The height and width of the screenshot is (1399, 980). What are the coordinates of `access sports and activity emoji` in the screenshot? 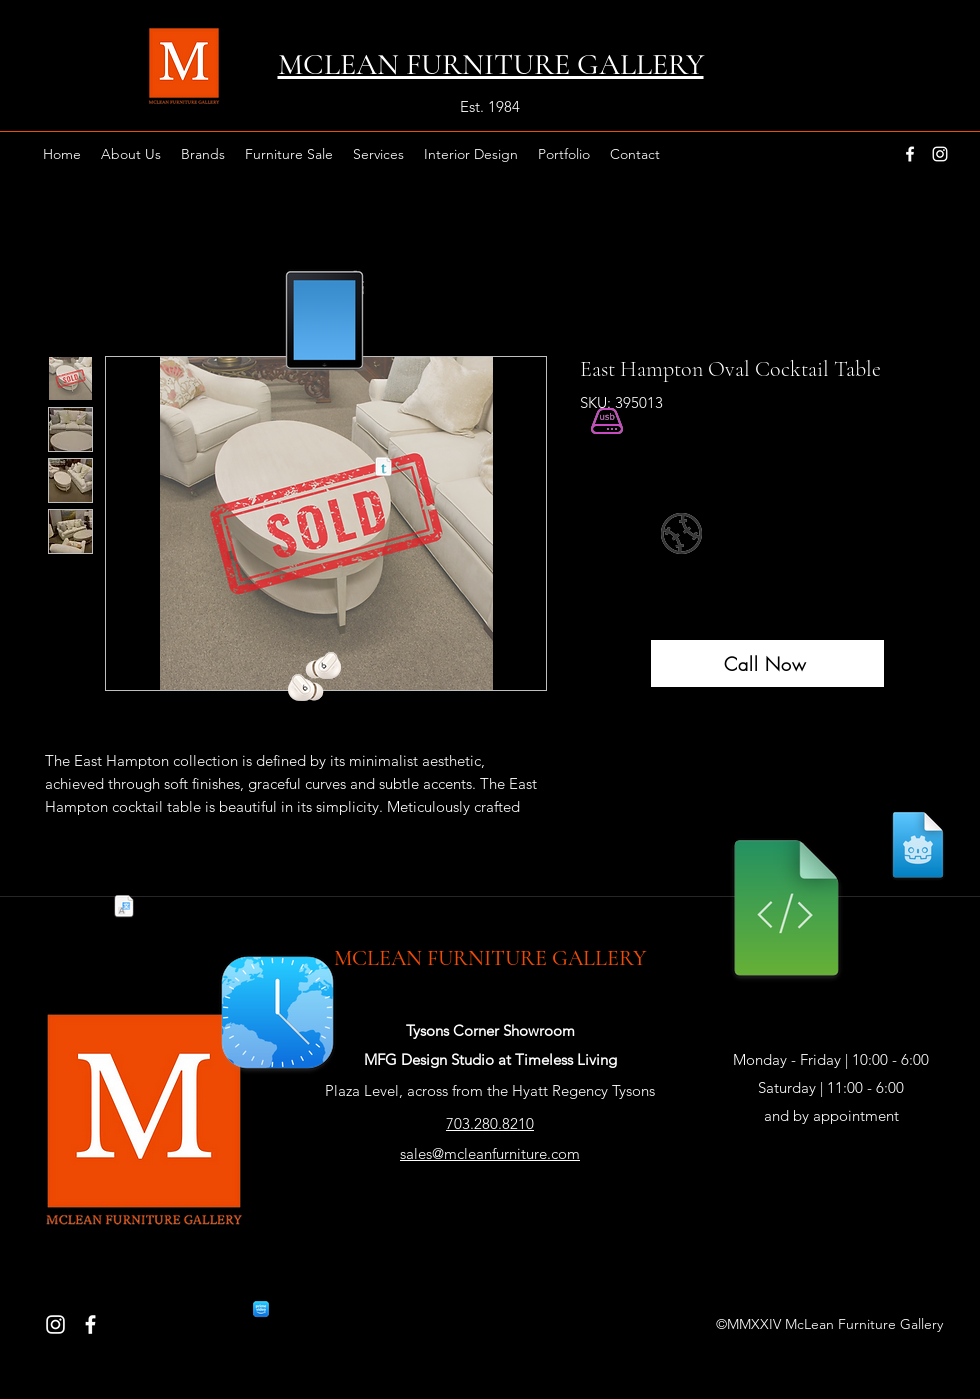 It's located at (681, 533).